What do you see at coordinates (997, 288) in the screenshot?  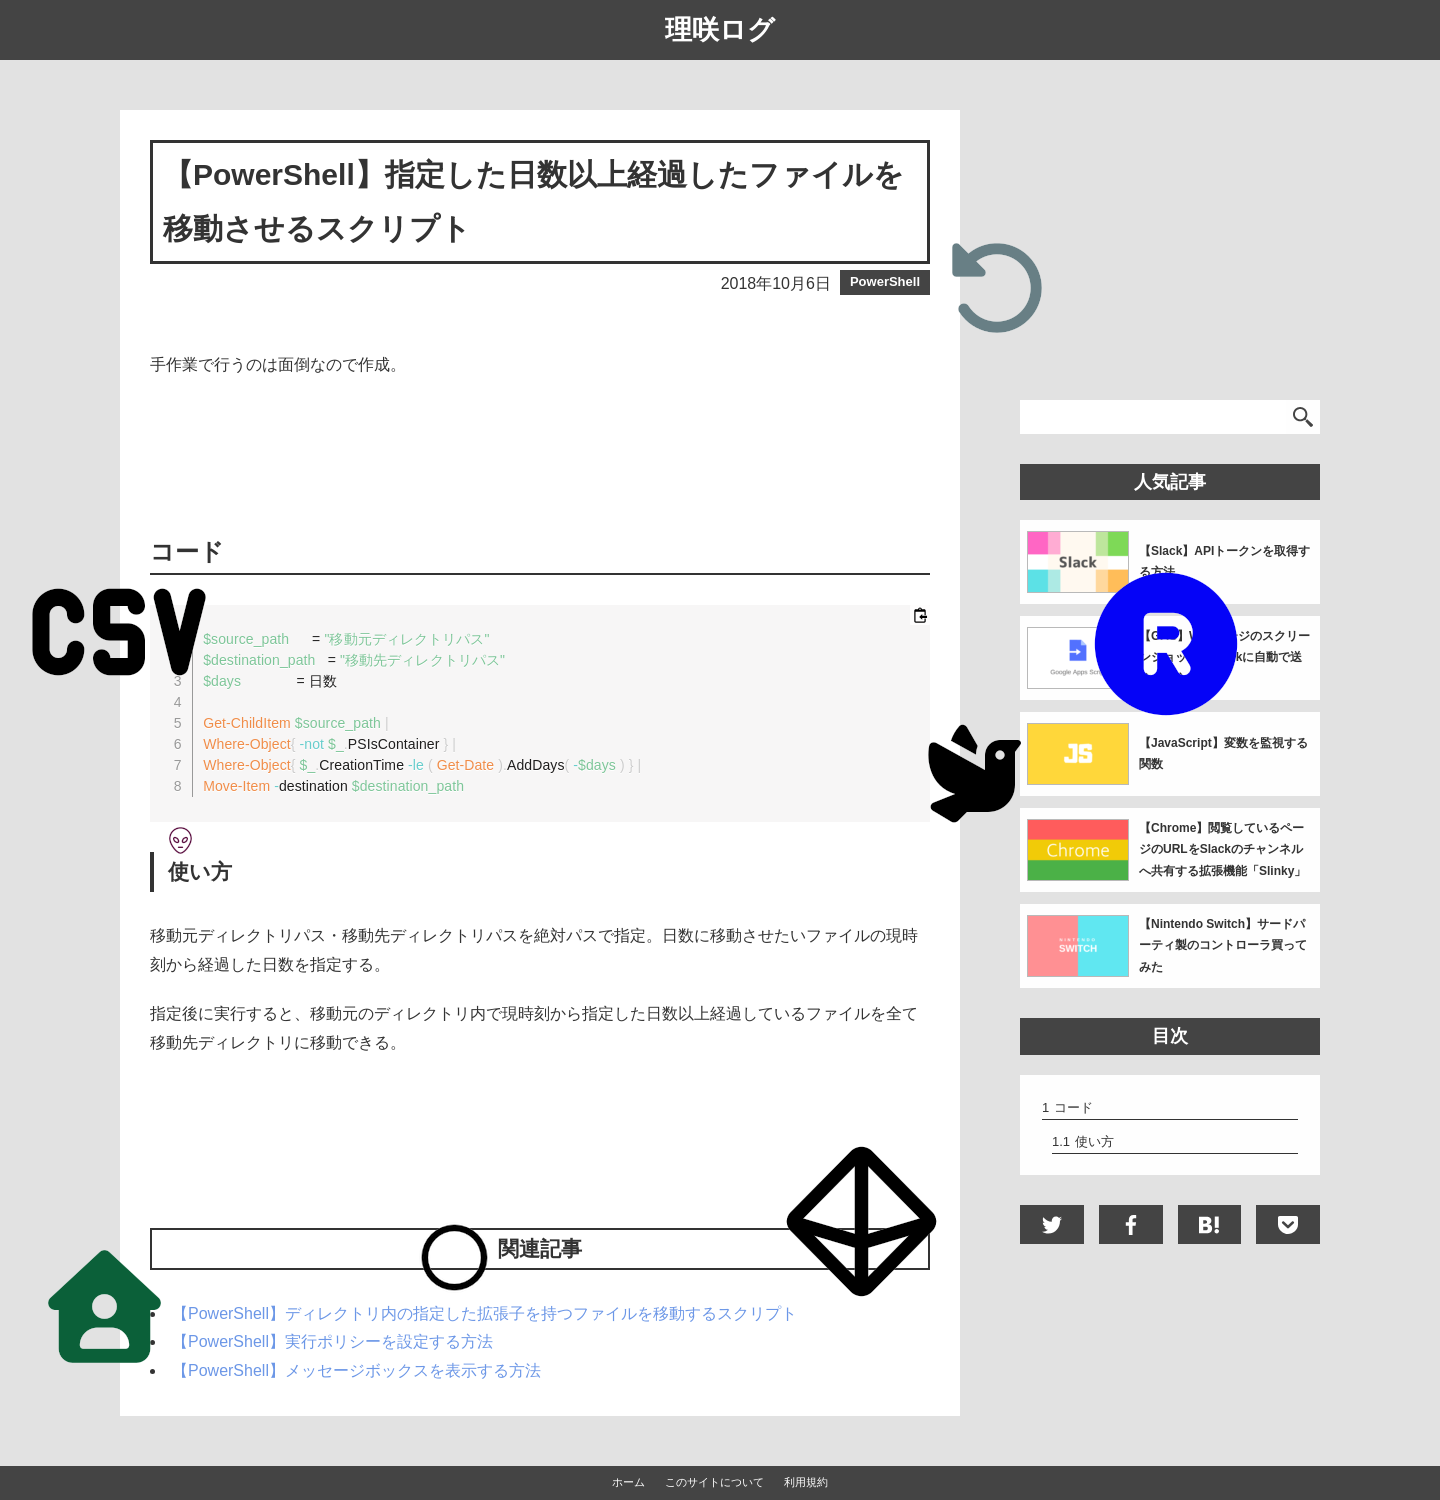 I see `undo last action` at bounding box center [997, 288].